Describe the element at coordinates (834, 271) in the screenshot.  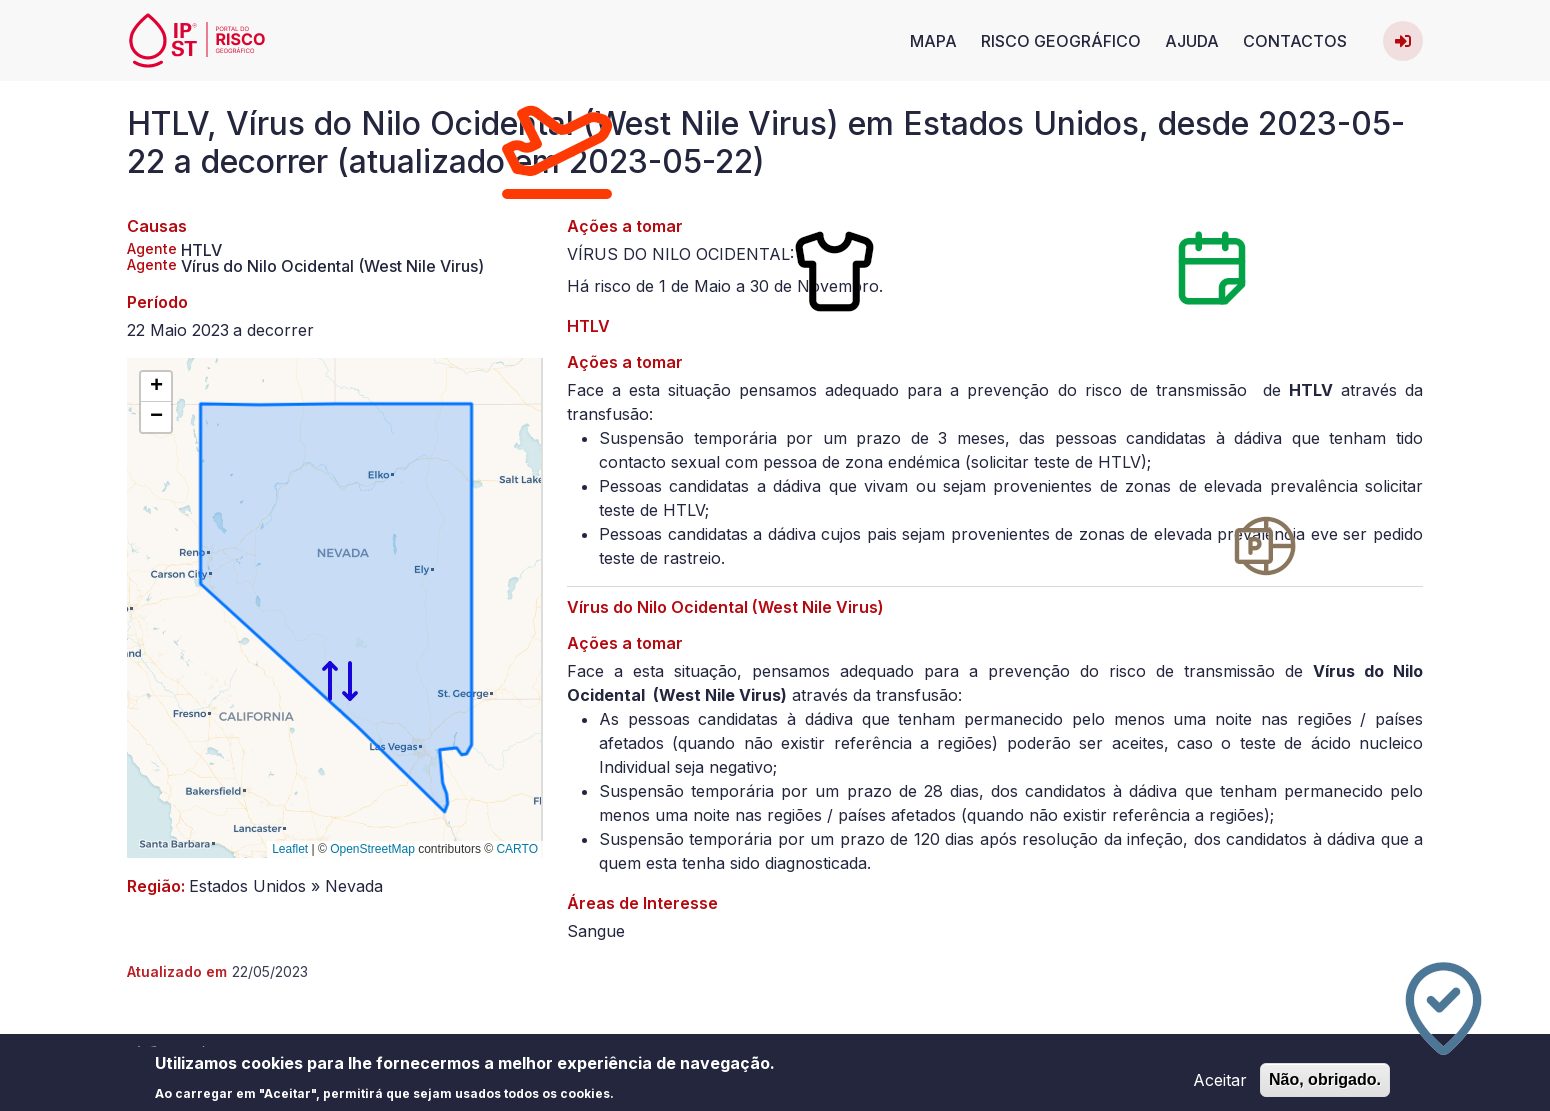
I see `browse clothing or apparel items` at that location.